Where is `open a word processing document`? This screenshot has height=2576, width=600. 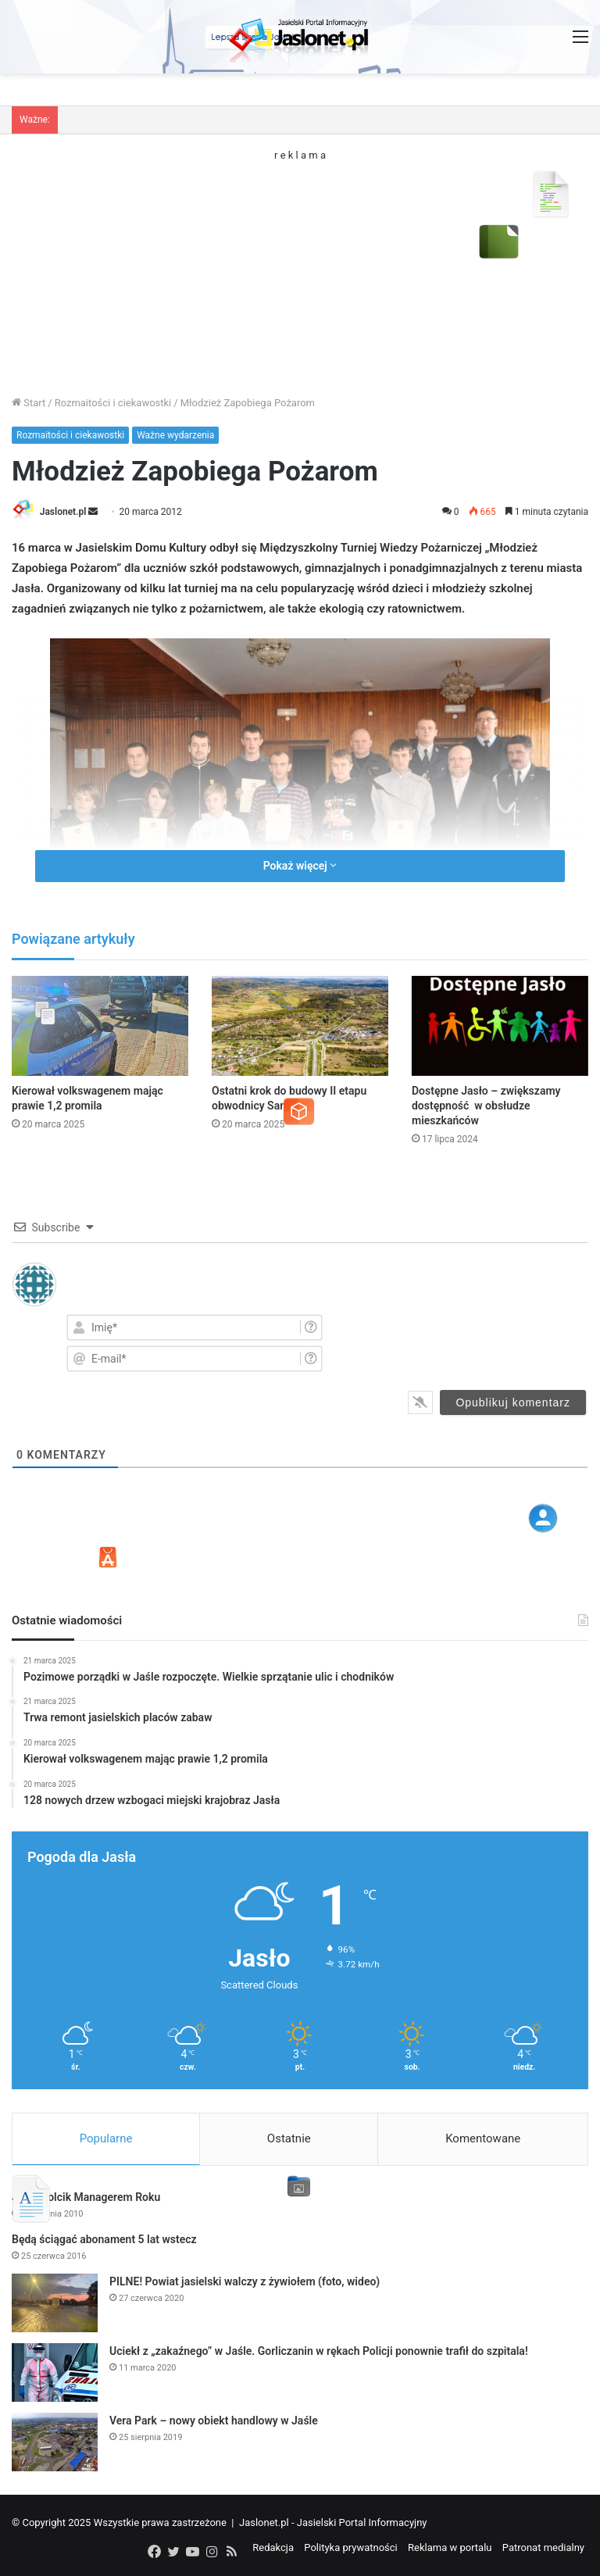
open a word processing document is located at coordinates (31, 2199).